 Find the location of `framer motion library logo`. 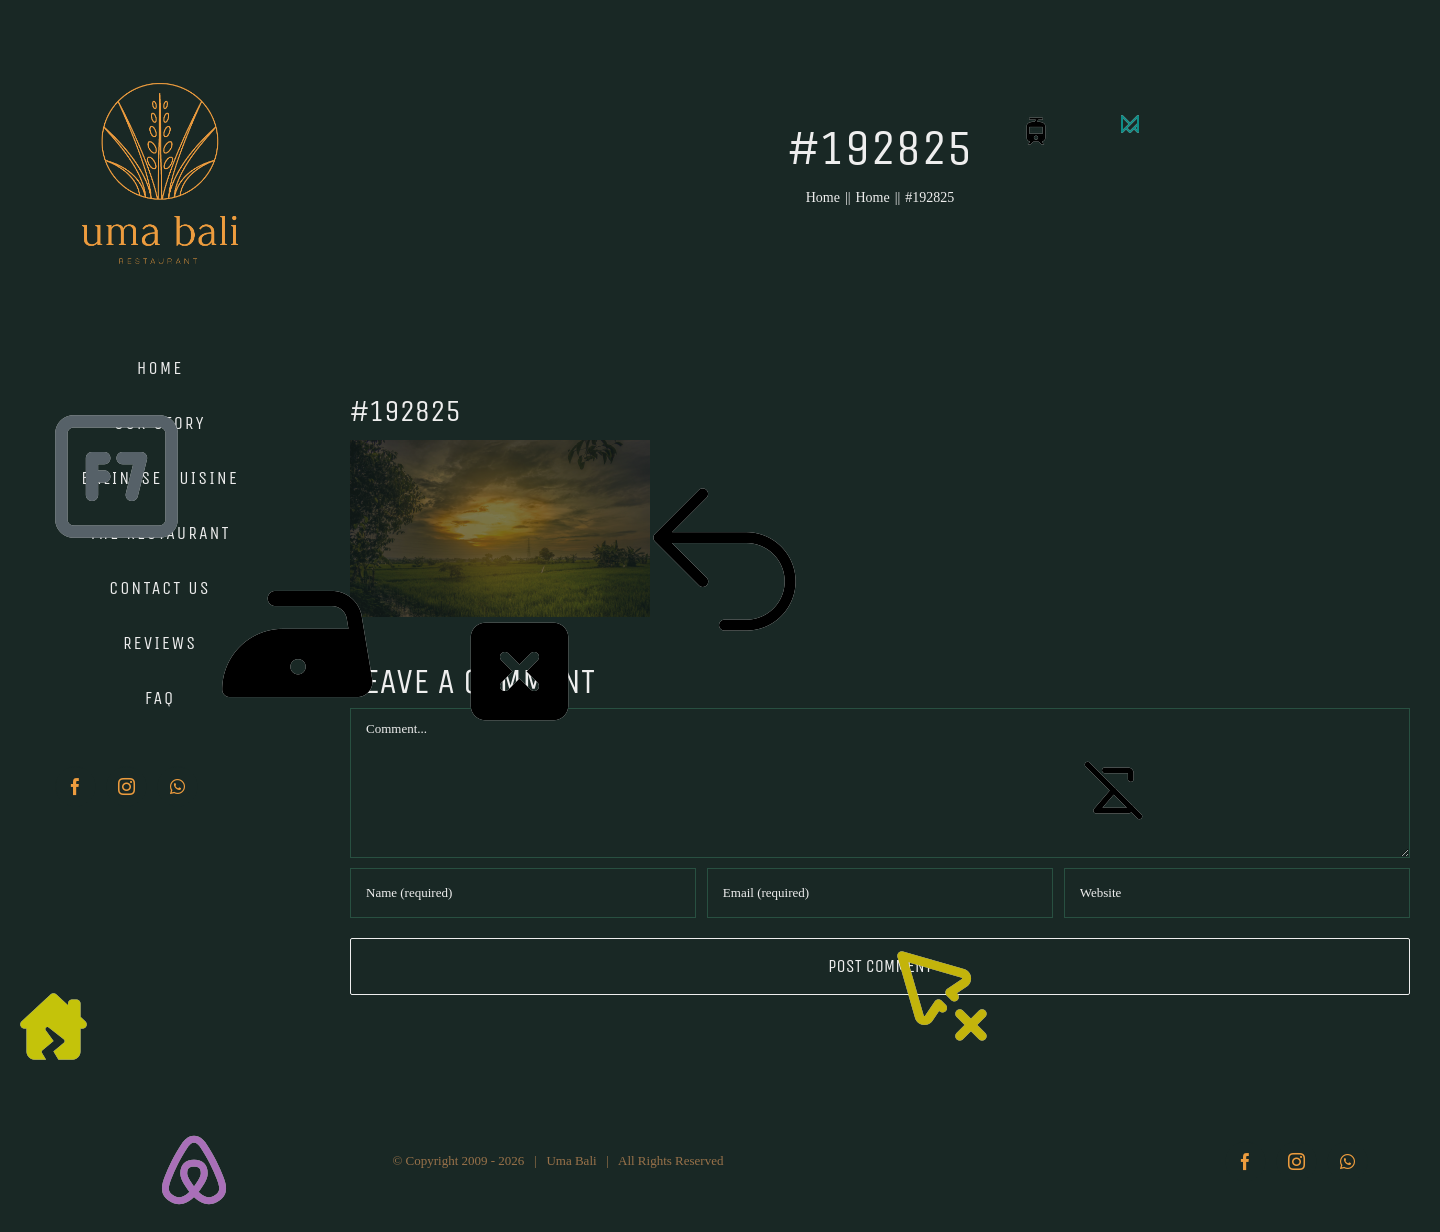

framer motion library logo is located at coordinates (1130, 124).